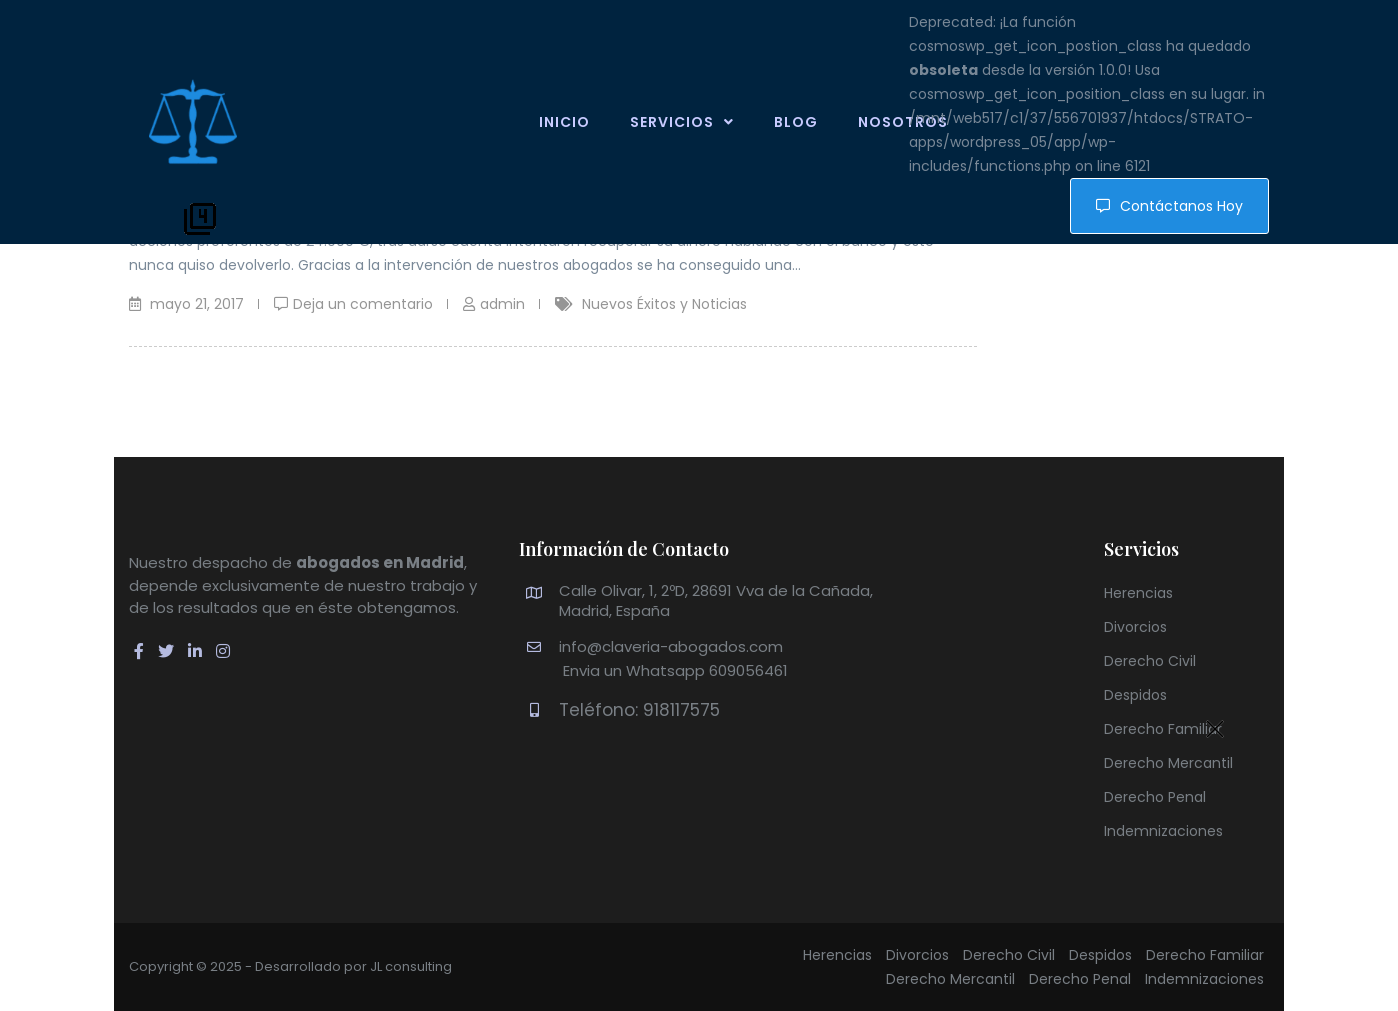  I want to click on close the current window or tab, so click(1215, 729).